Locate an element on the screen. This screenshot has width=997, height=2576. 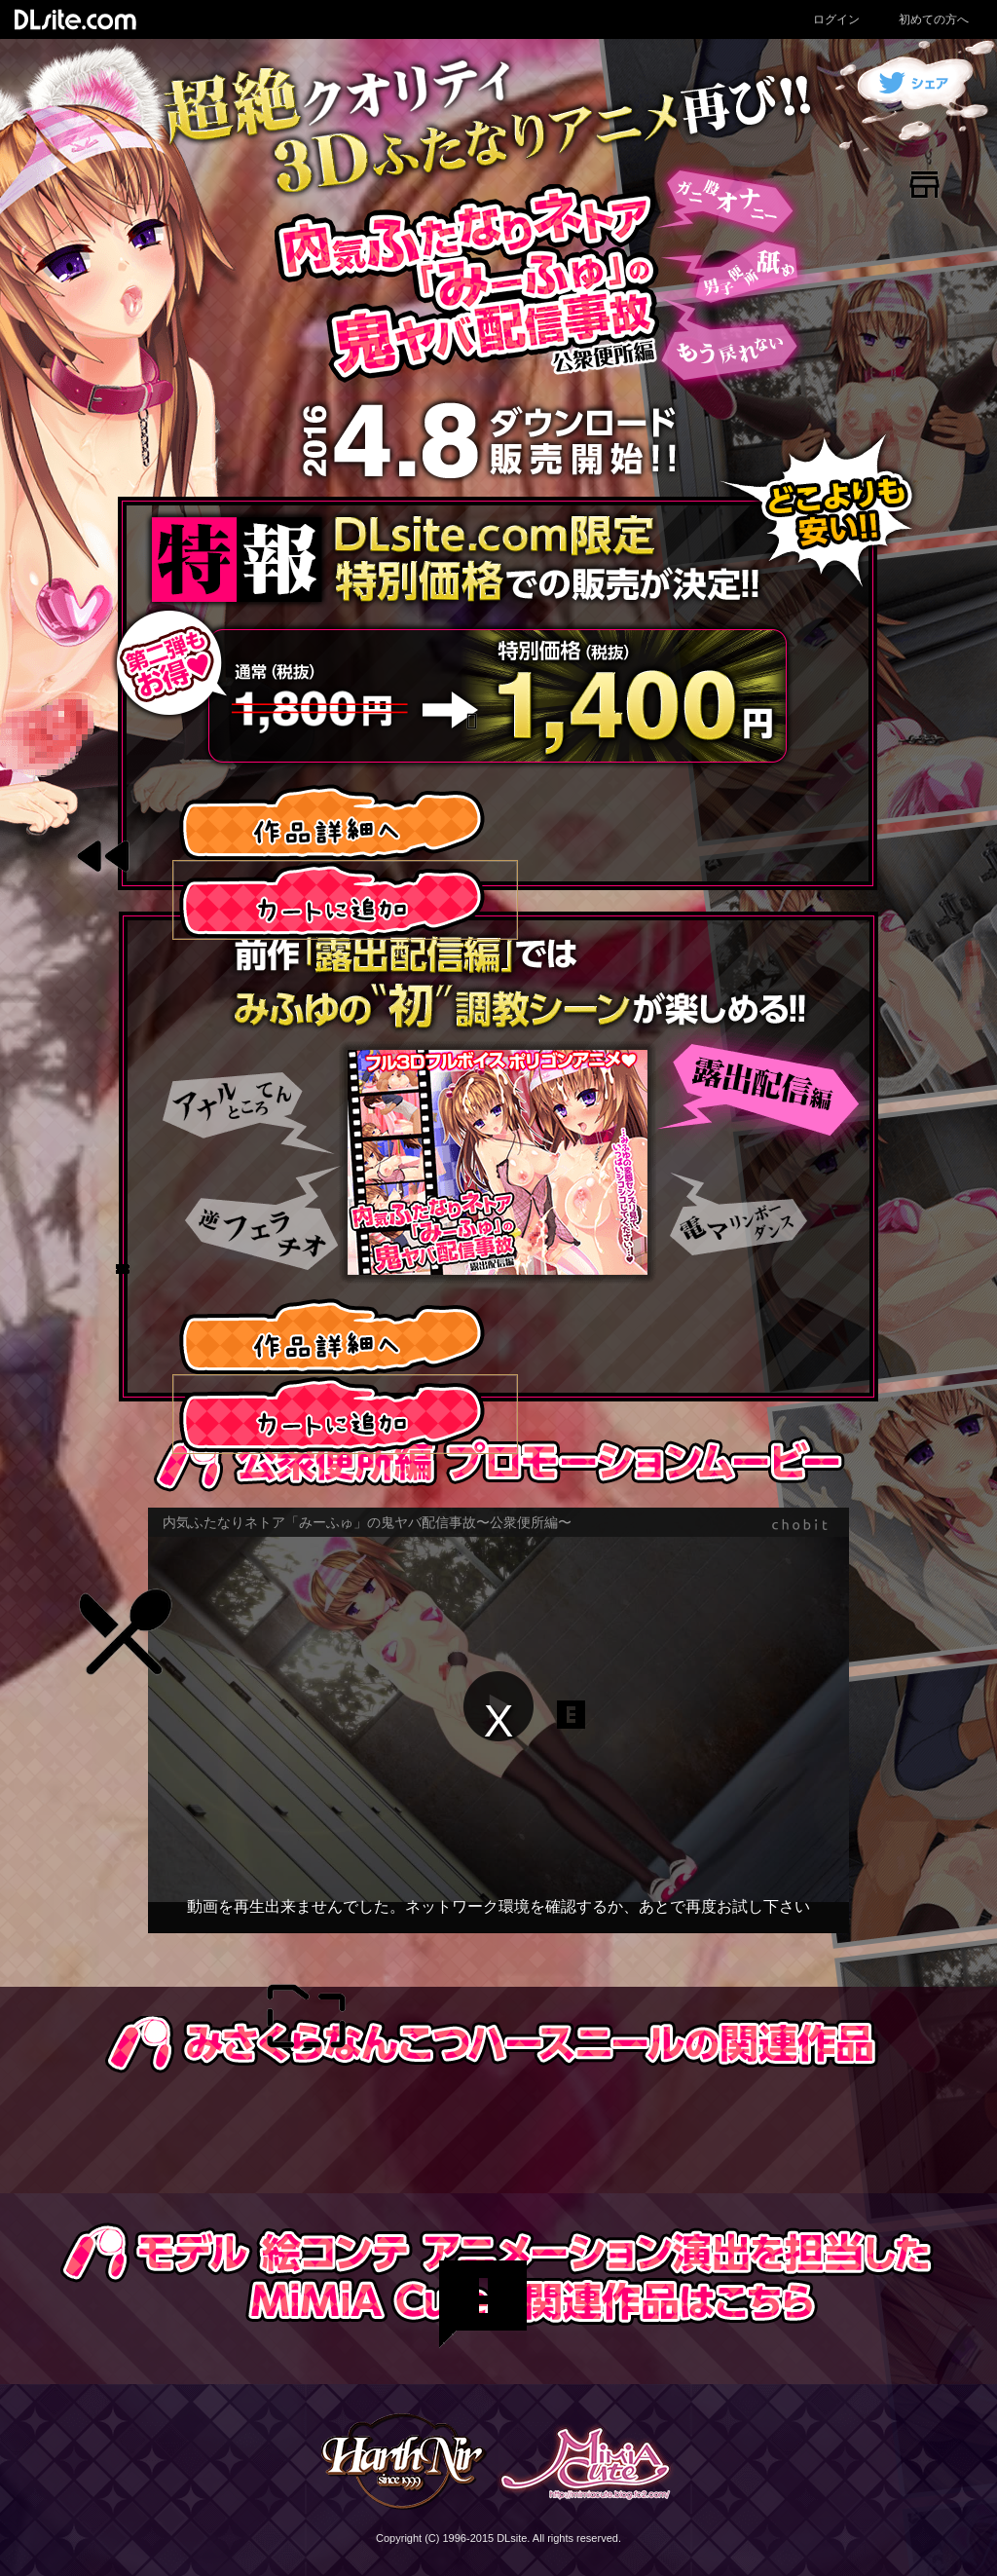
find nearby restaurants is located at coordinates (124, 1631).